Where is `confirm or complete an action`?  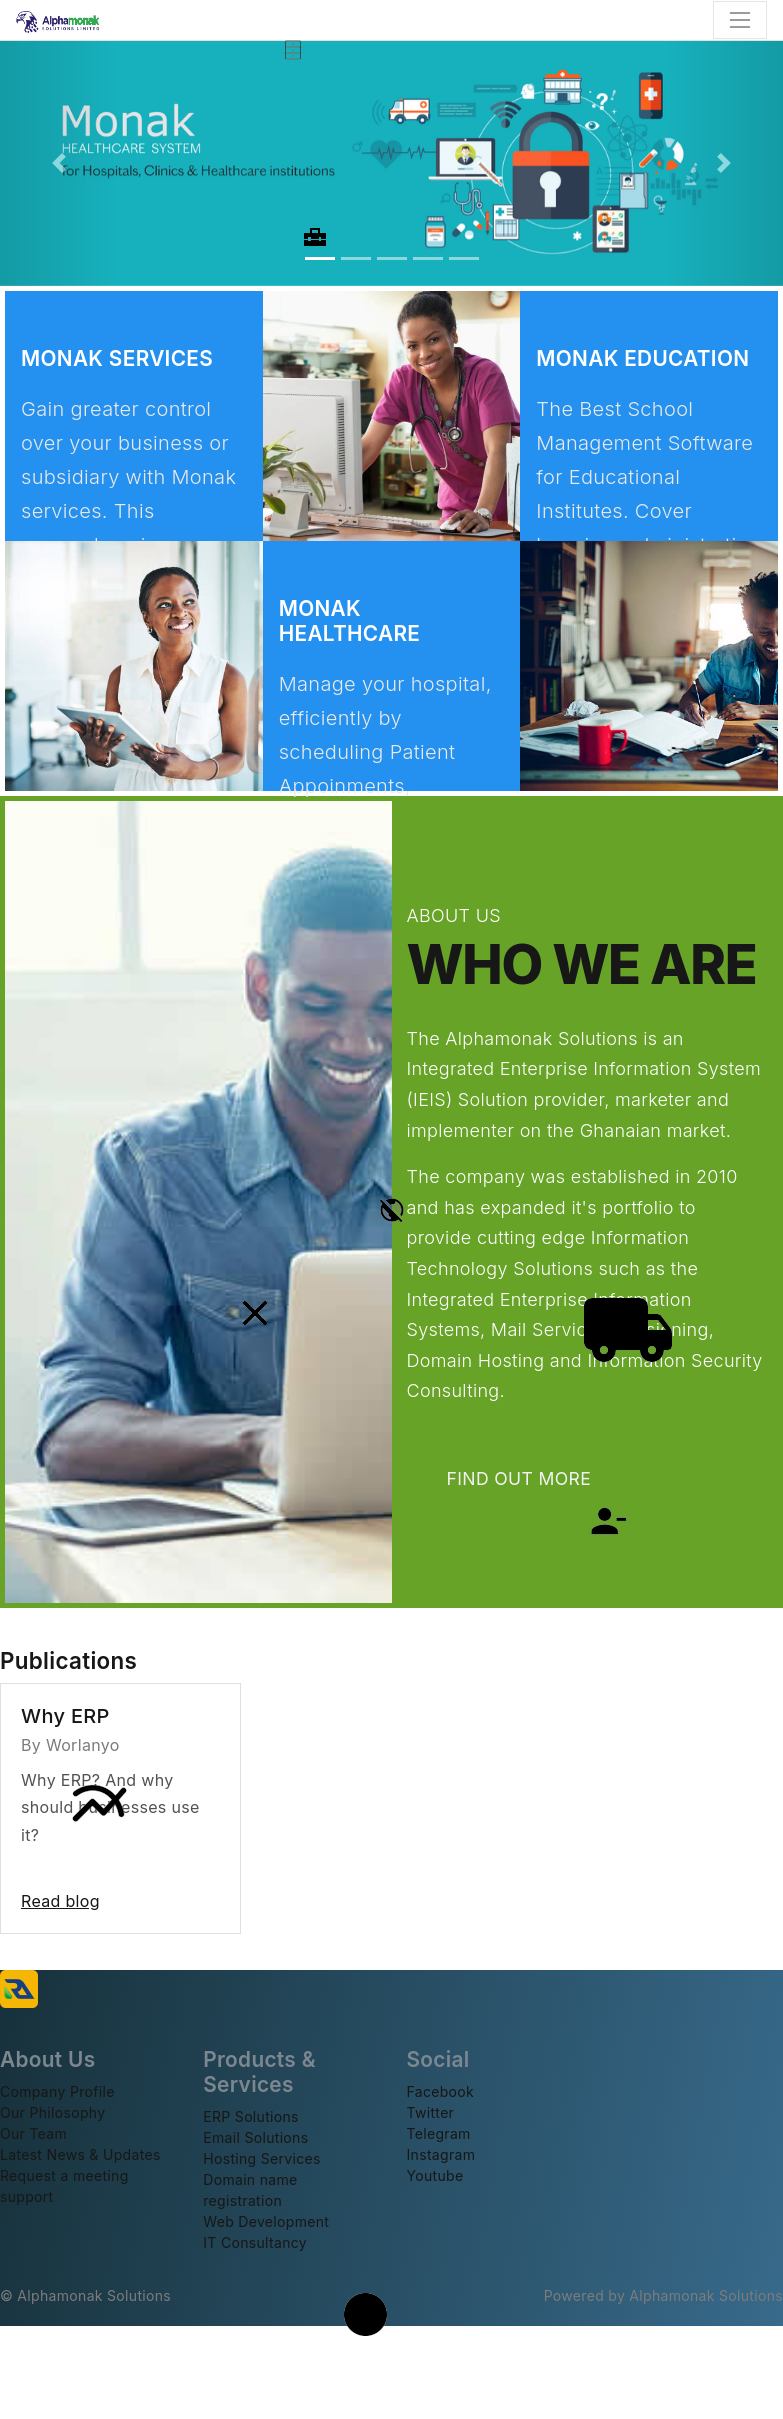 confirm or complete an action is located at coordinates (365, 2314).